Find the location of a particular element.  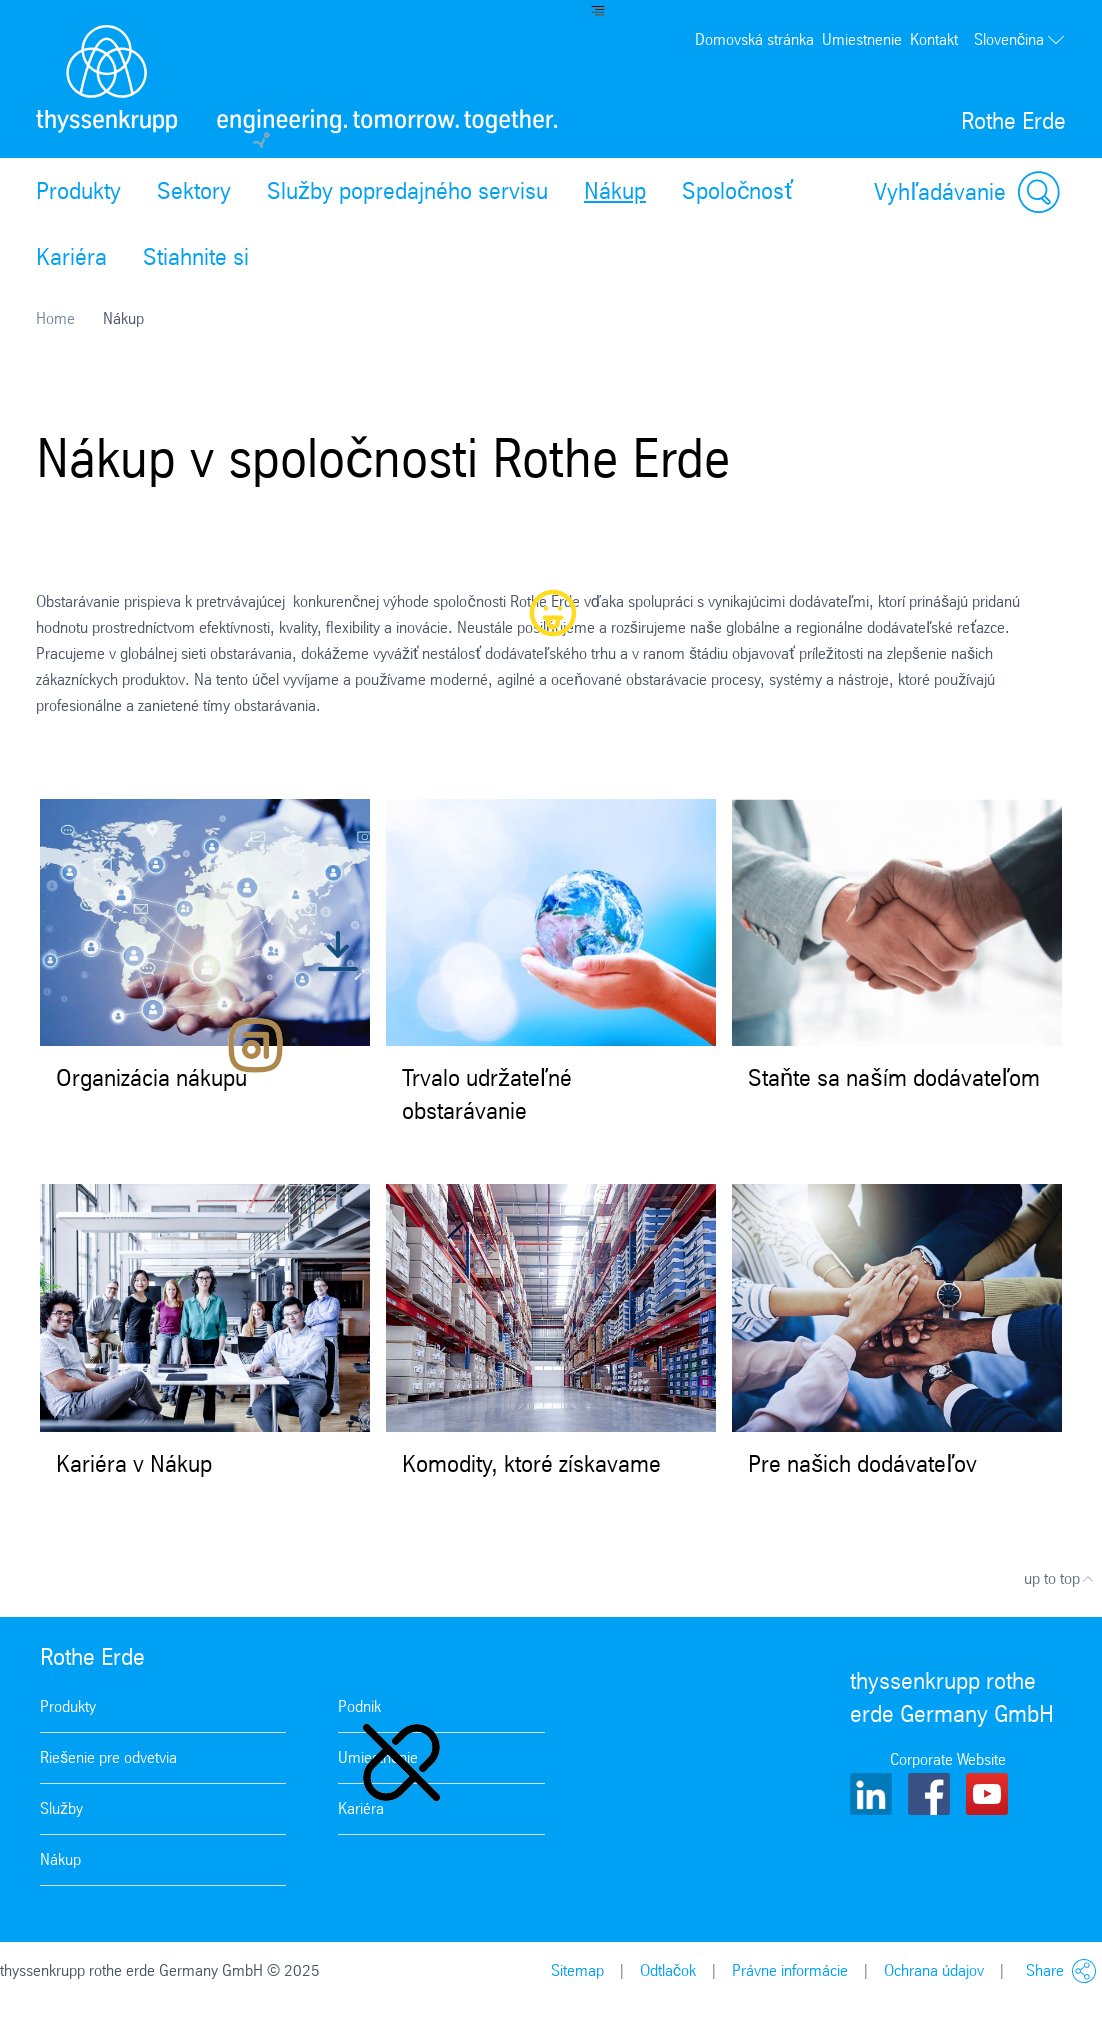

indicates a bounce or rebound animation to the right is located at coordinates (261, 139).